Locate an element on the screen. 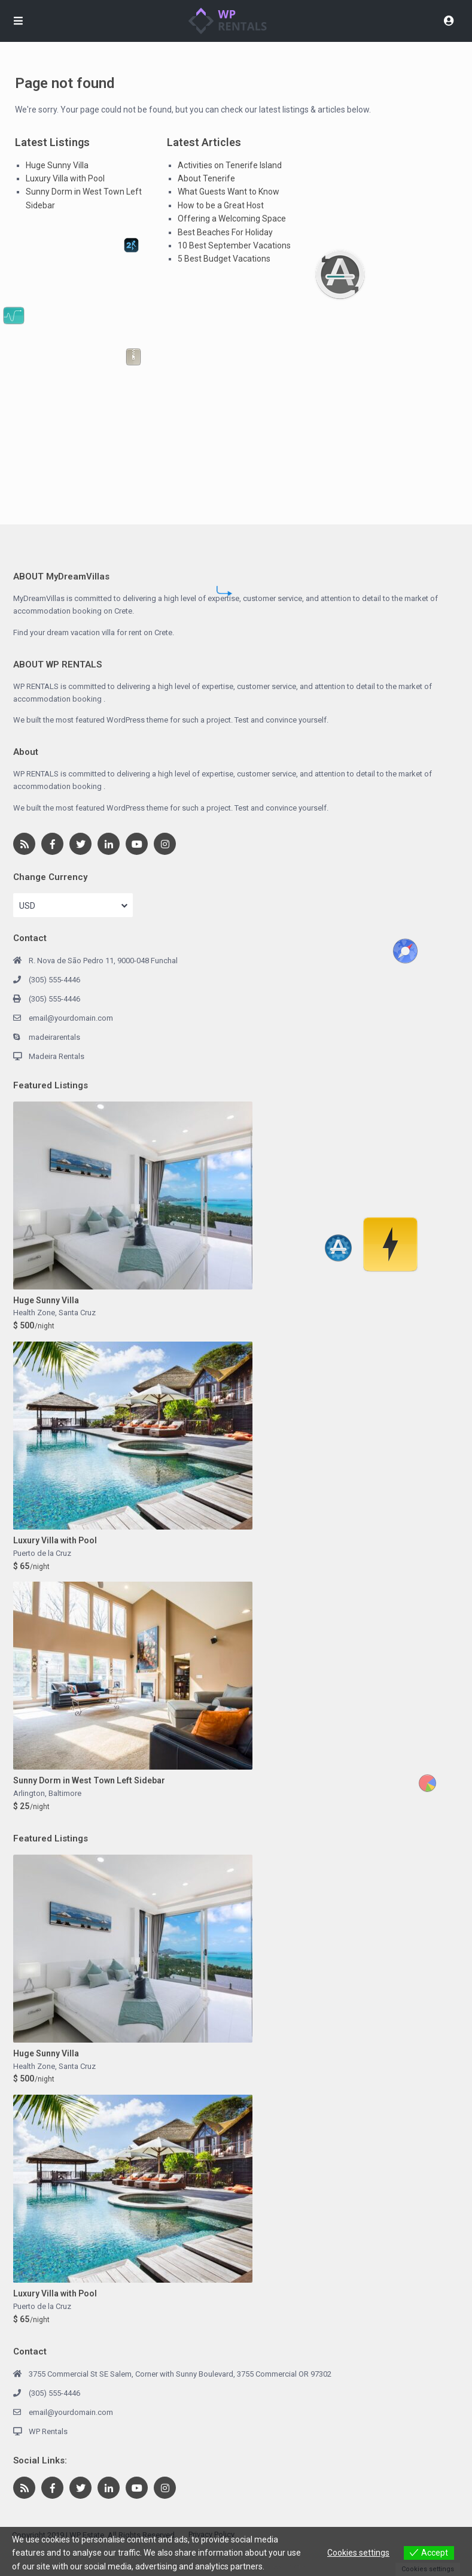  open software properties or driver settings is located at coordinates (338, 1248).